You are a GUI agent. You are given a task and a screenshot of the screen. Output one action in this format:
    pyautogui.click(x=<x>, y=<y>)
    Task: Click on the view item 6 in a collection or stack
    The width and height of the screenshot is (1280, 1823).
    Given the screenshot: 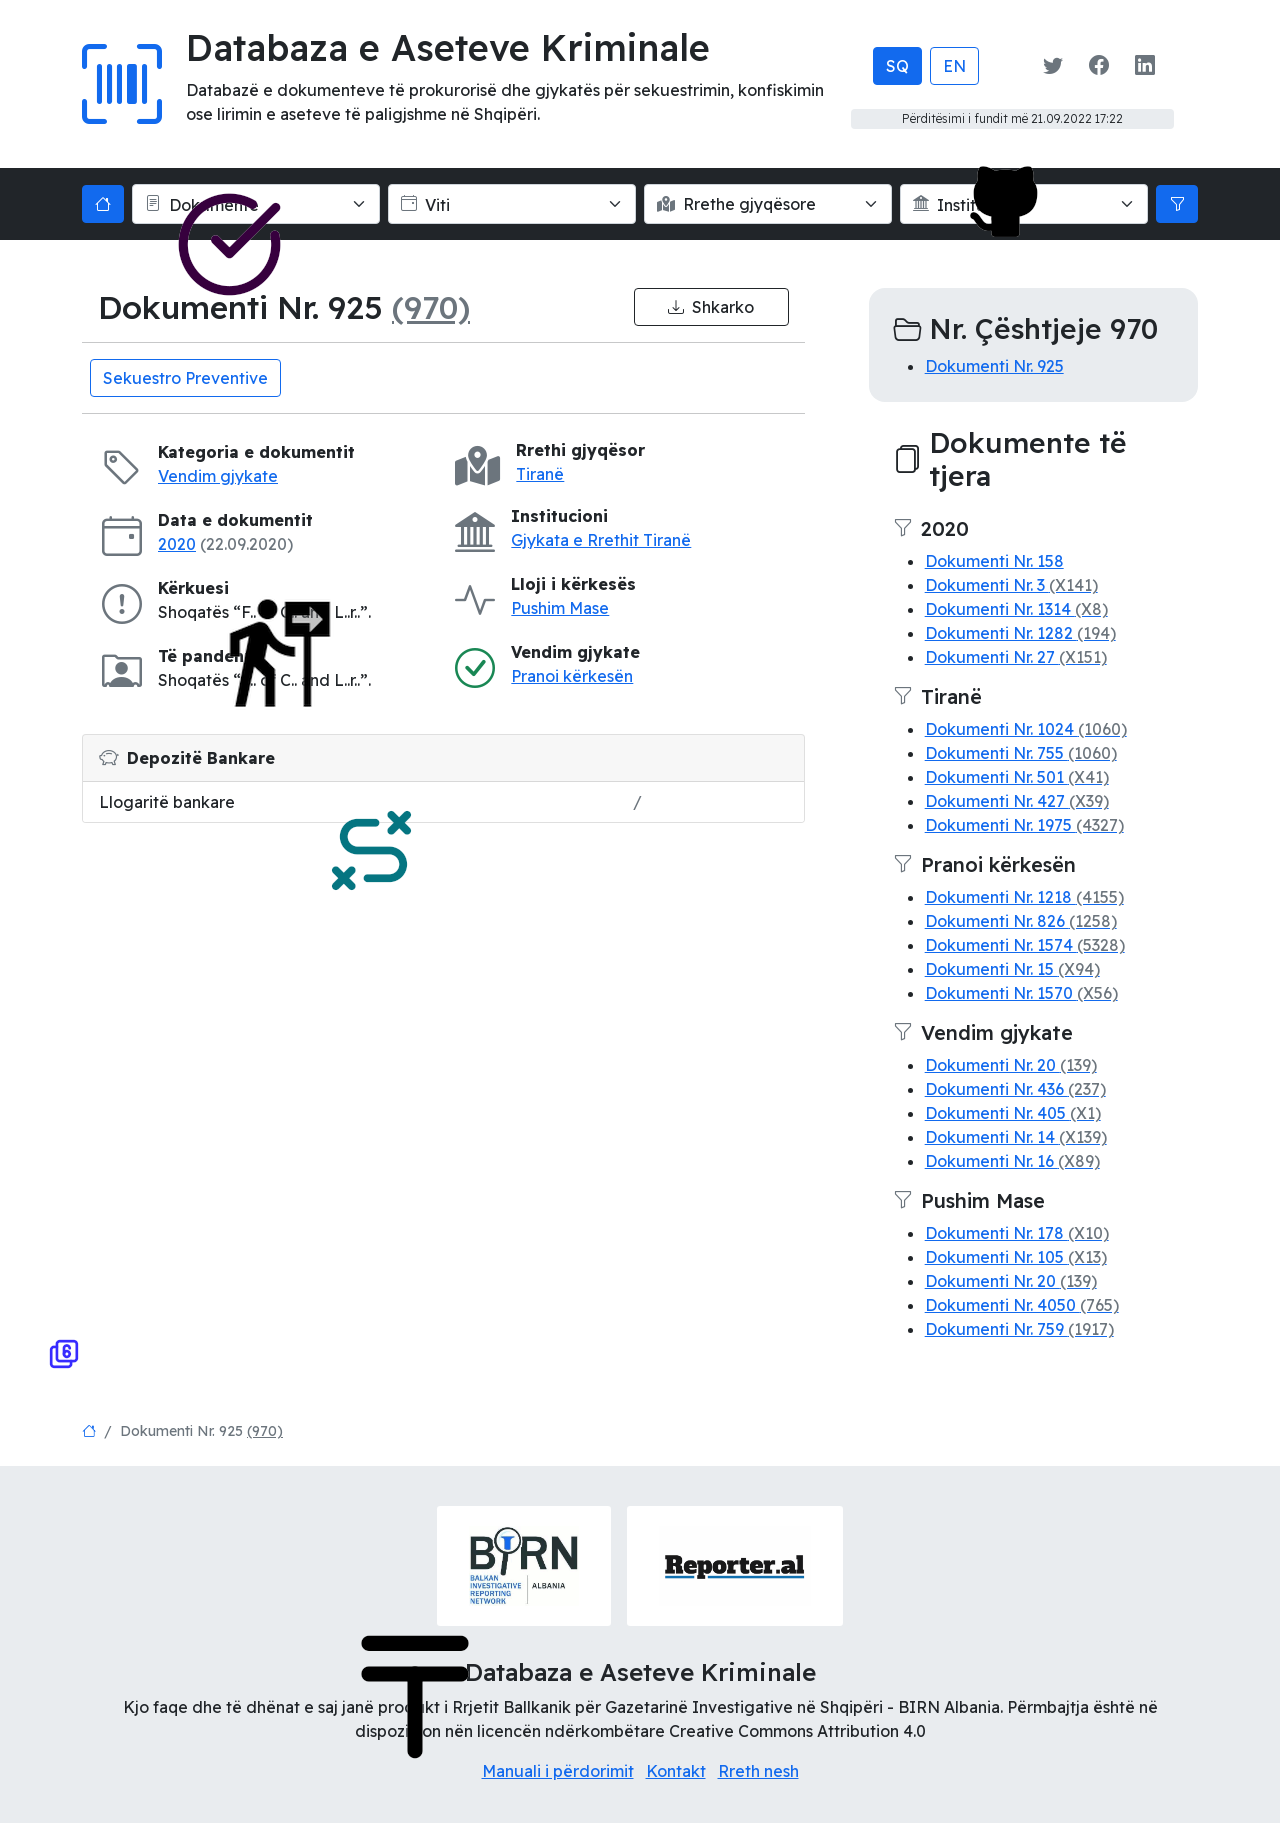 What is the action you would take?
    pyautogui.click(x=64, y=1354)
    